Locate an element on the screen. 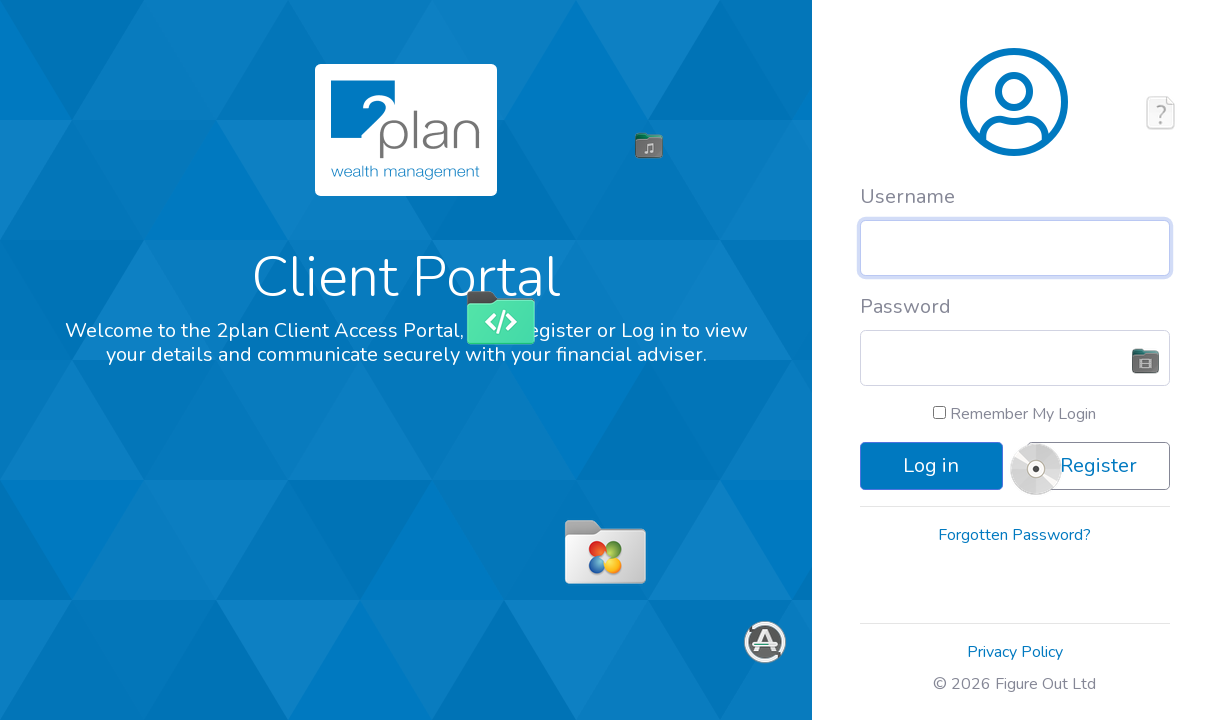 The image size is (1218, 720). indicates an unrecognized file type is located at coordinates (1160, 112).